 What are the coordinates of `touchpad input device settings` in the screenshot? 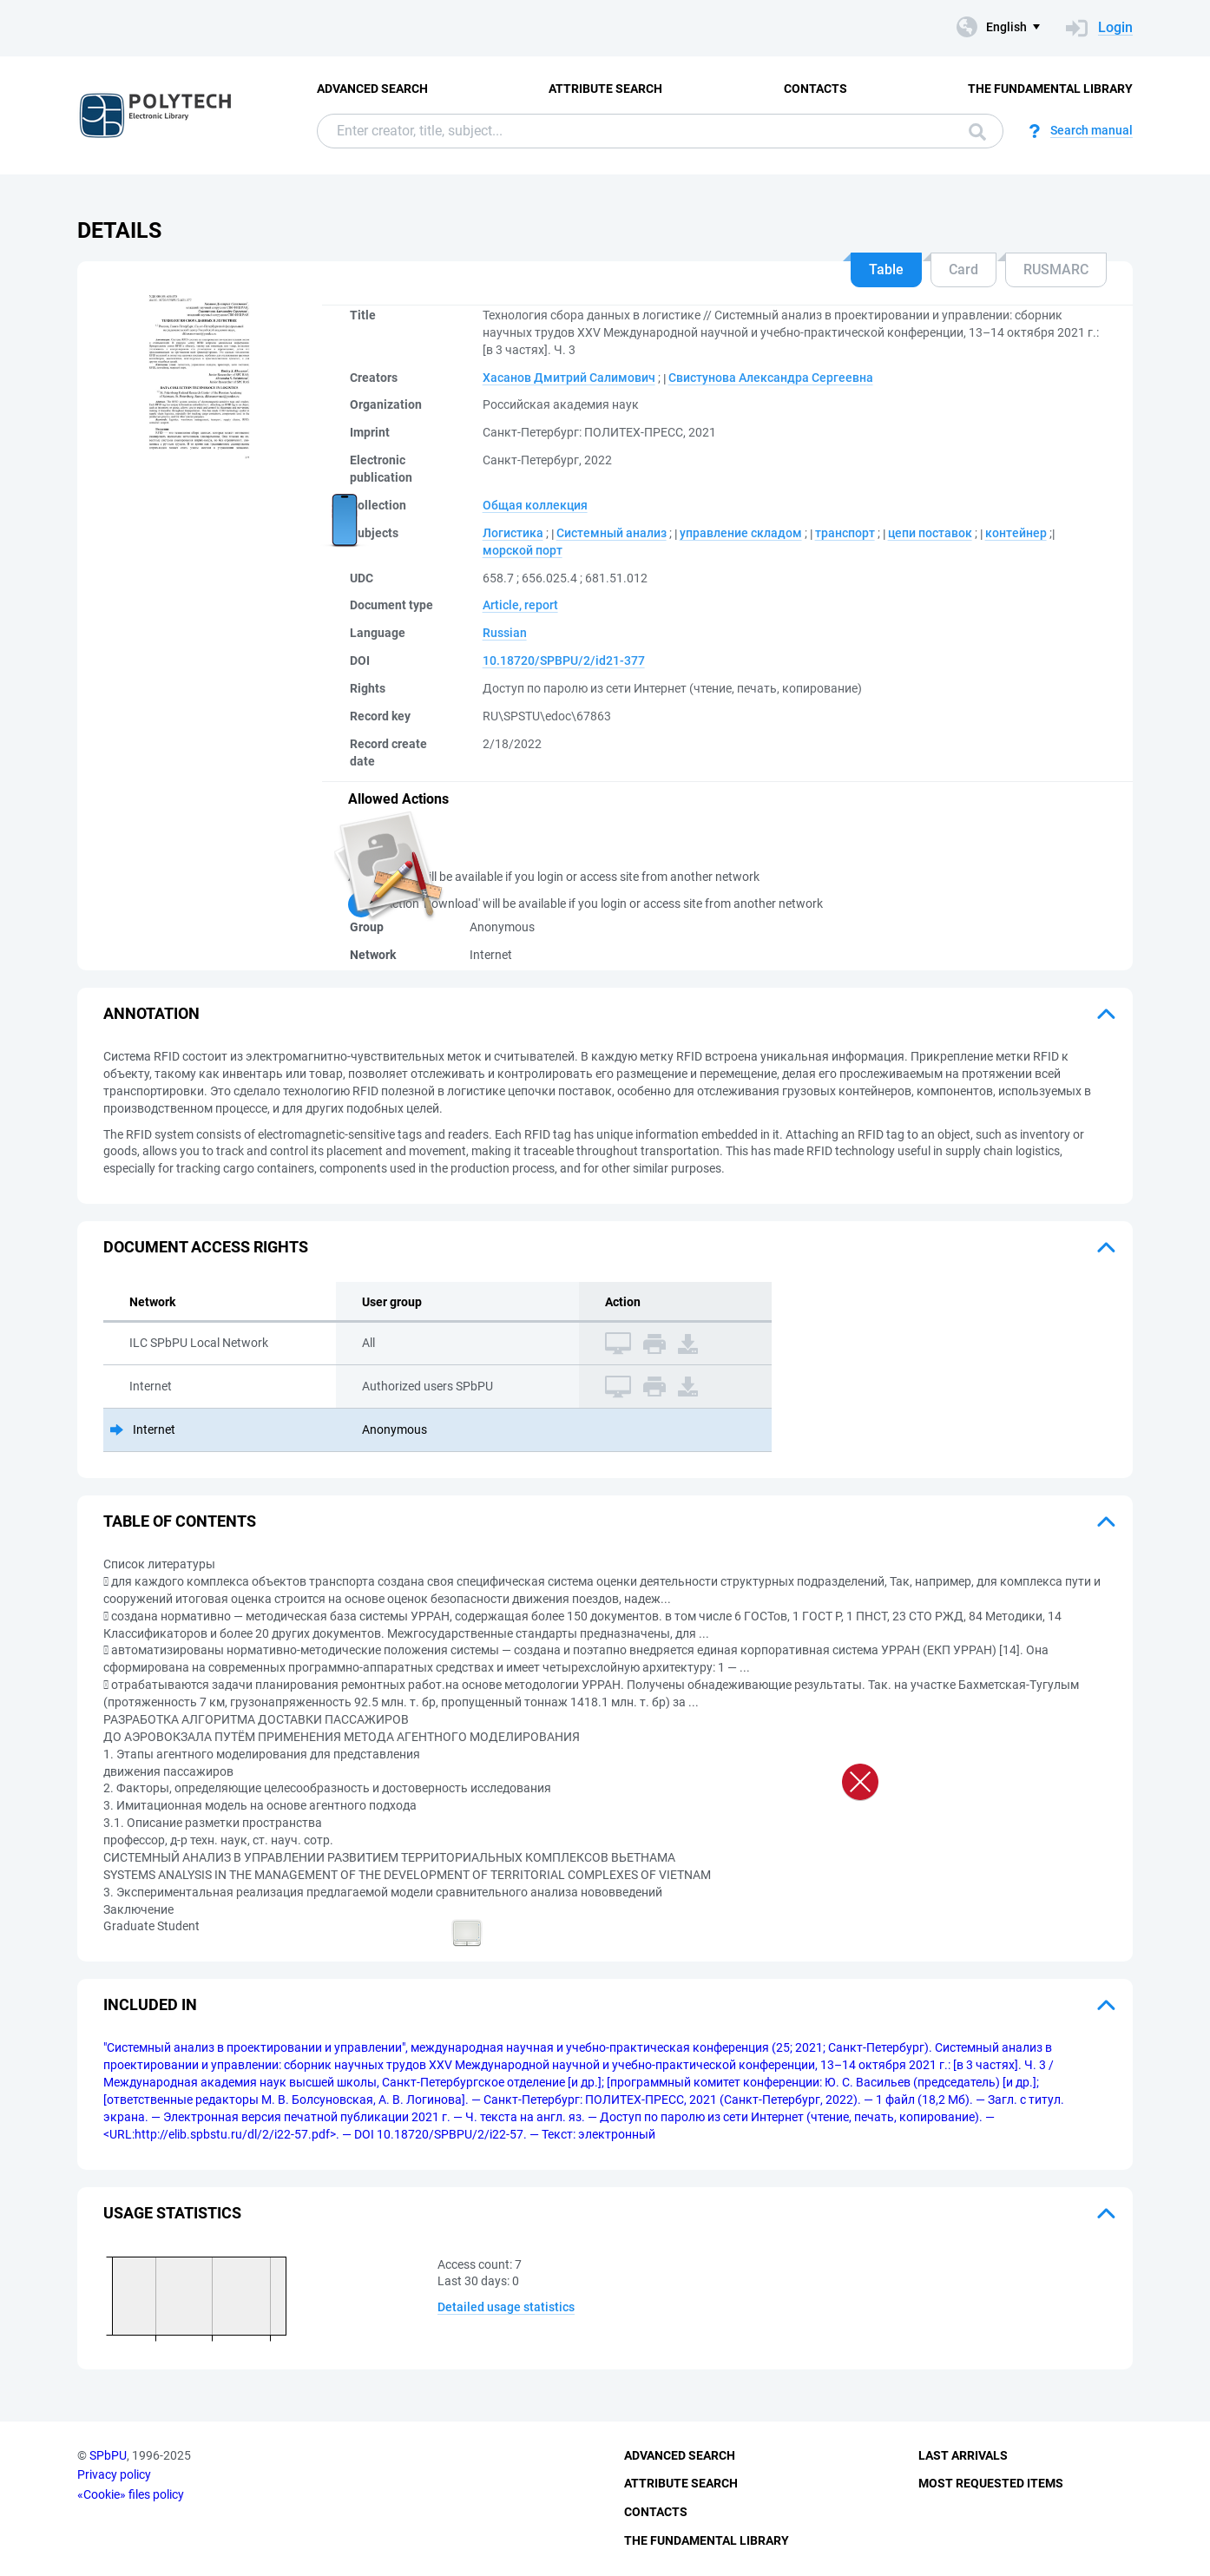 It's located at (466, 1934).